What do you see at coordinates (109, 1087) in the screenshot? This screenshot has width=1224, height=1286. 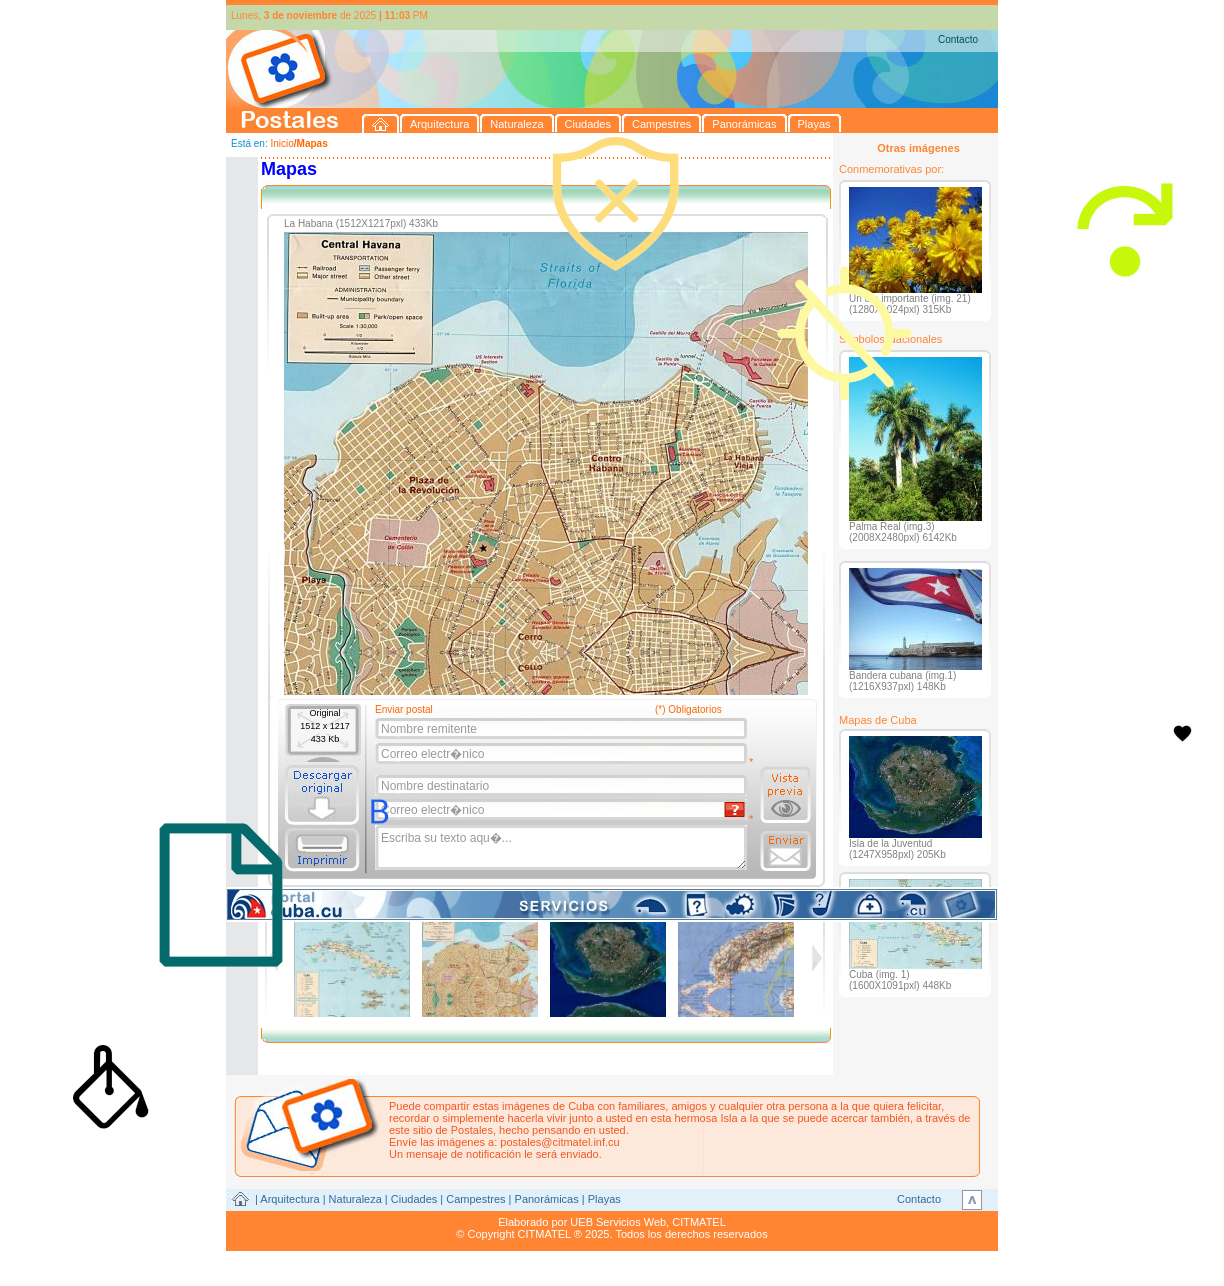 I see `change theme or color settings` at bounding box center [109, 1087].